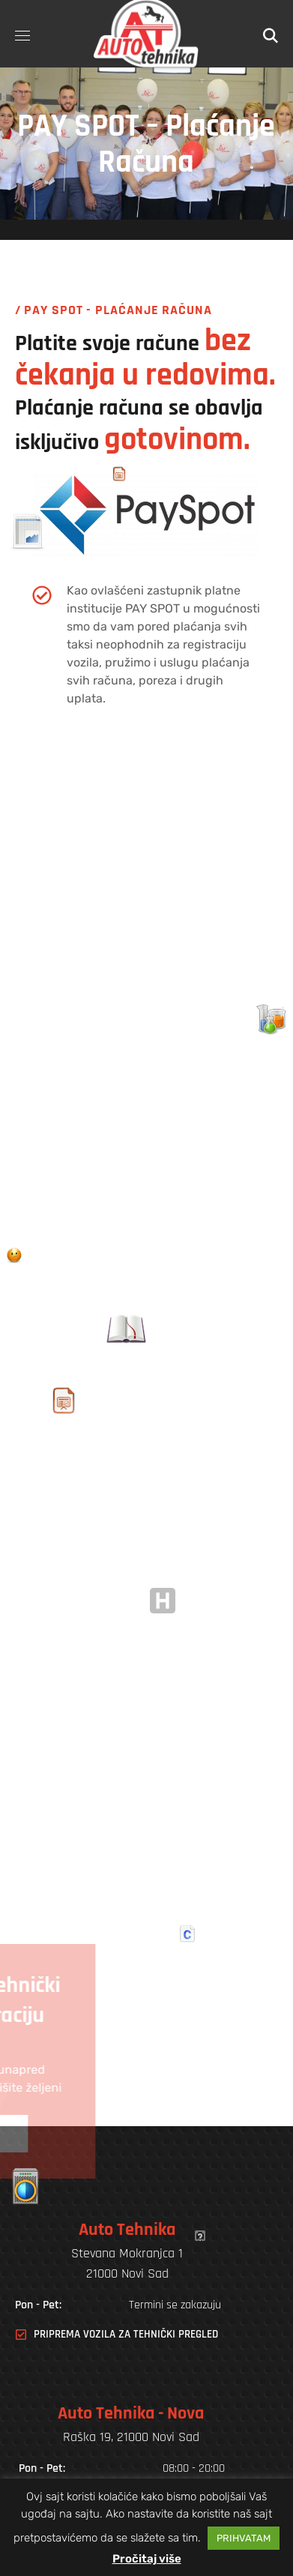 Image resolution: width=293 pixels, height=2576 pixels. I want to click on express a smug or sarcastic reaction, so click(14, 1256).